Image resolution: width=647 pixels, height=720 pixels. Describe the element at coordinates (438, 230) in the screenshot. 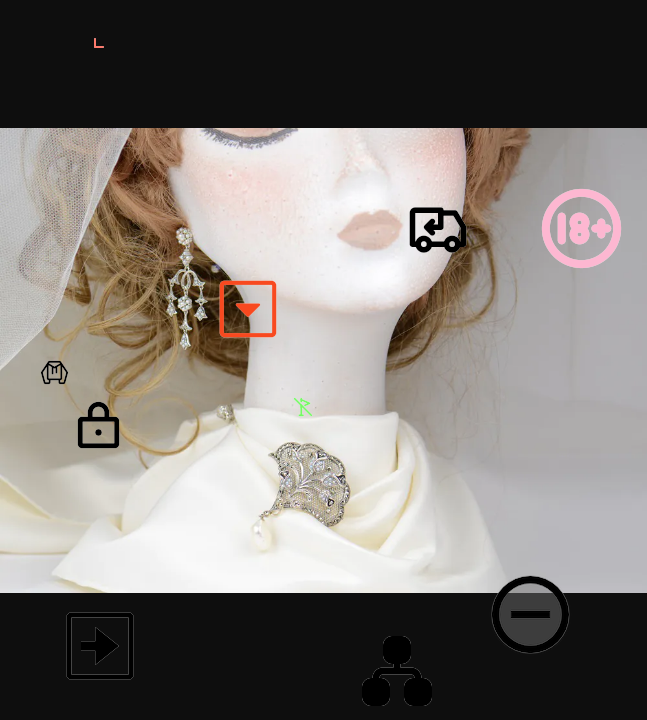

I see `initiate a product return` at that location.